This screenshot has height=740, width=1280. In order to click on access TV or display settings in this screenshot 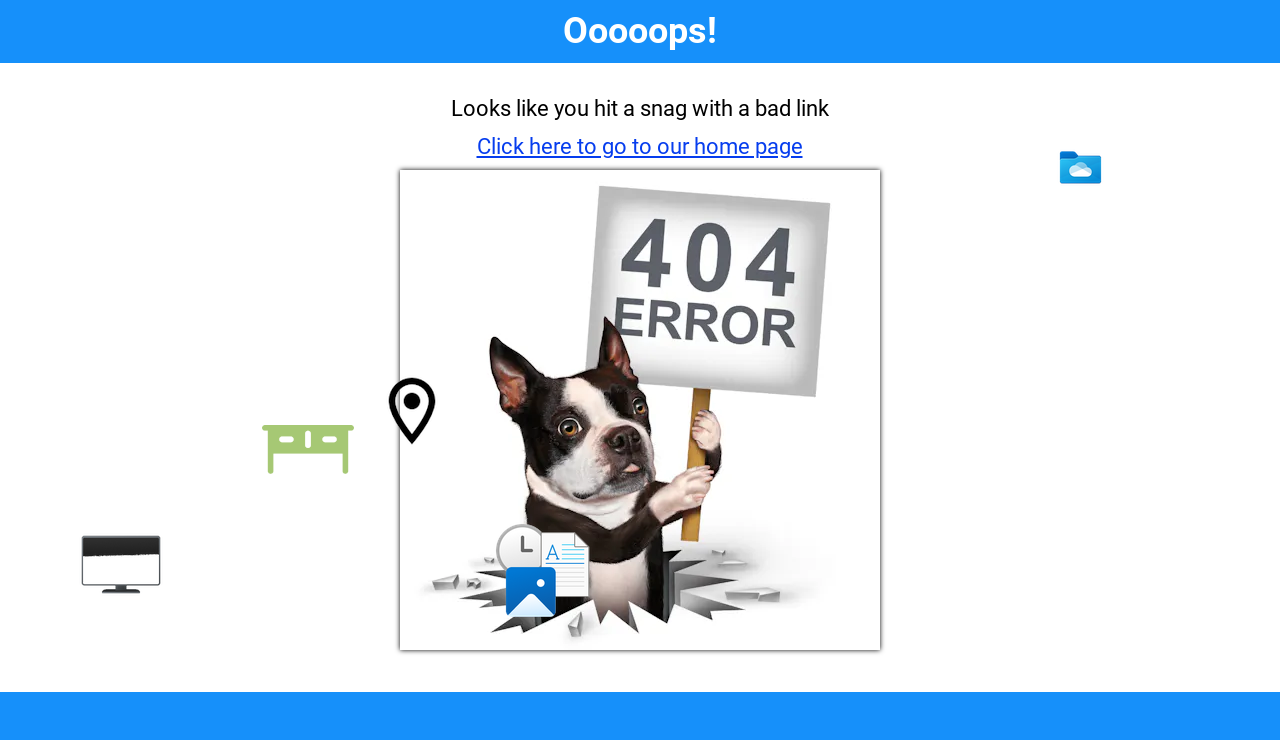, I will do `click(121, 561)`.